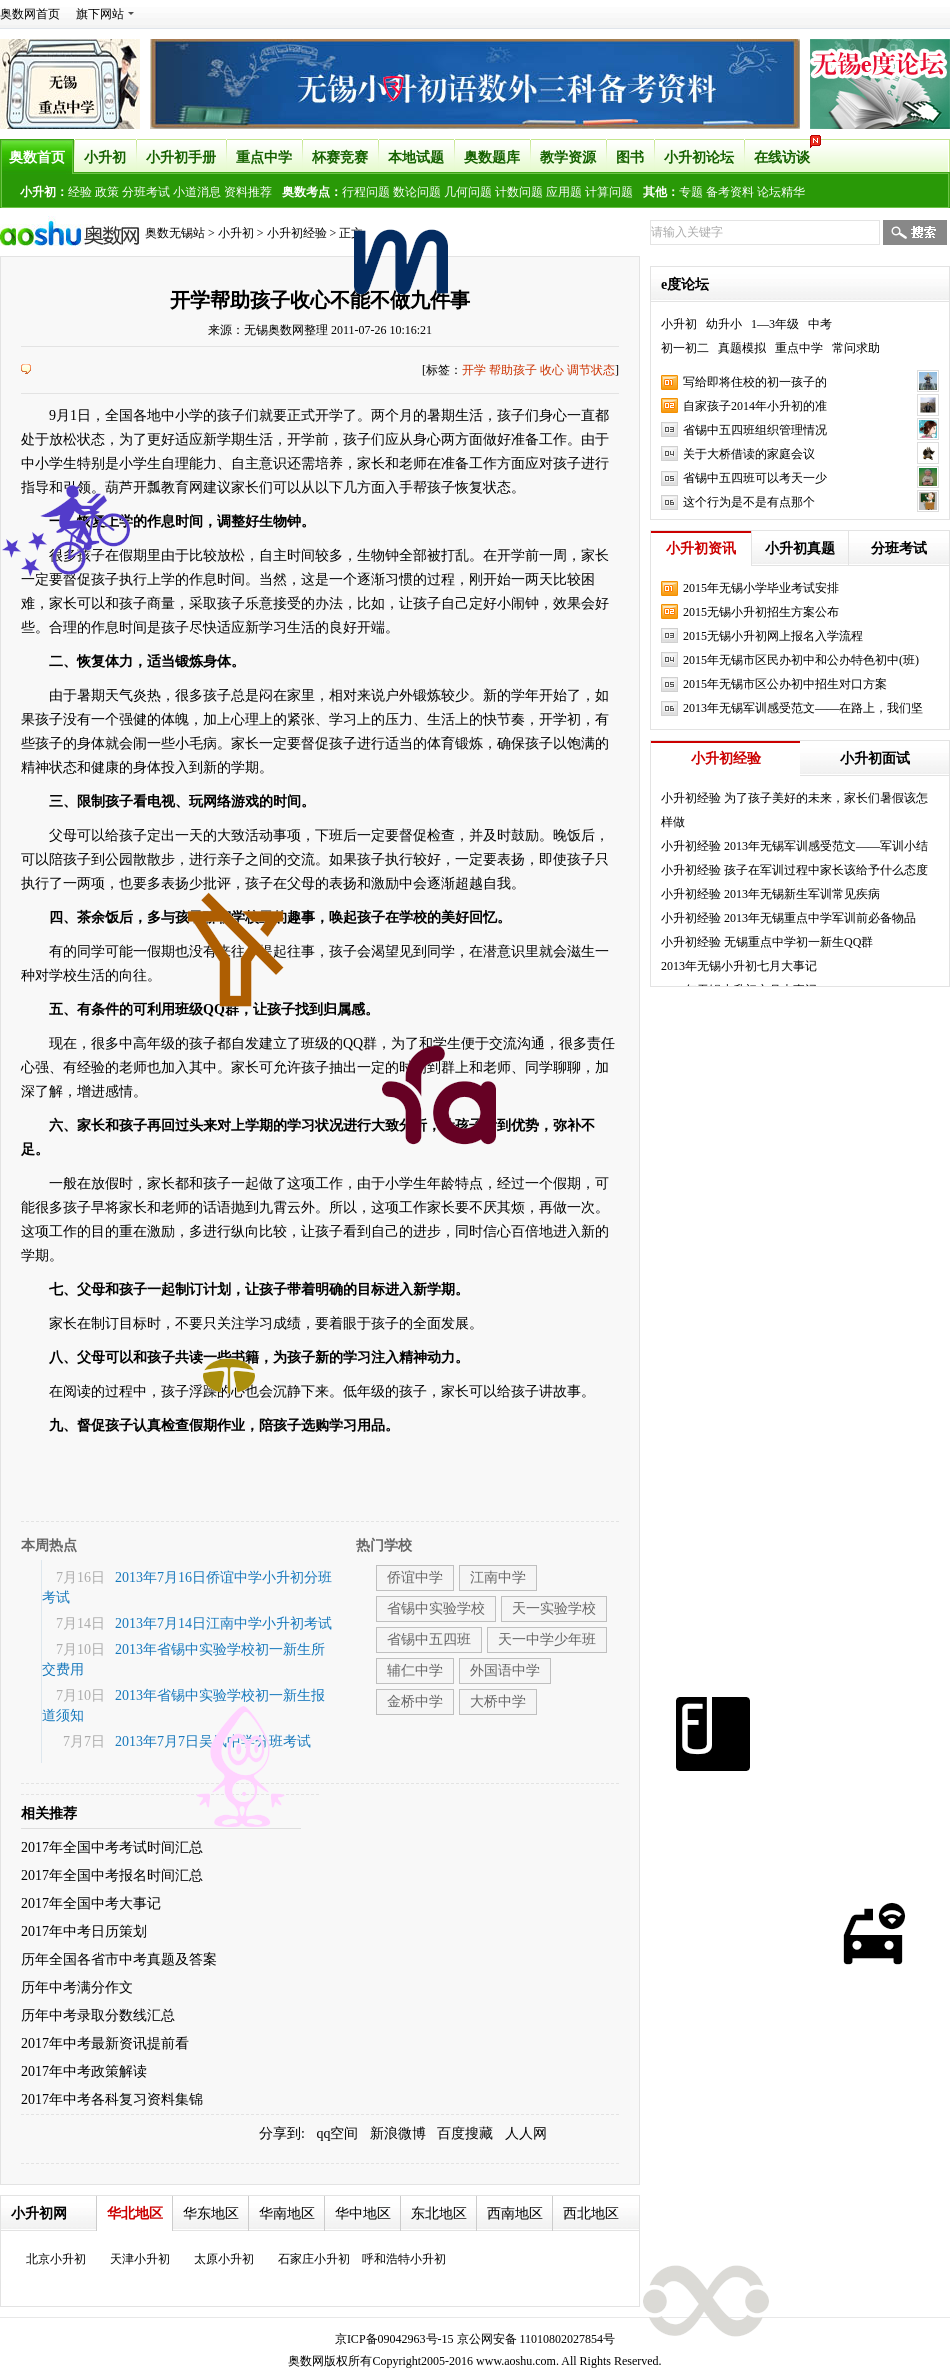 This screenshot has height=2372, width=950. I want to click on immer library logo, so click(706, 2301).